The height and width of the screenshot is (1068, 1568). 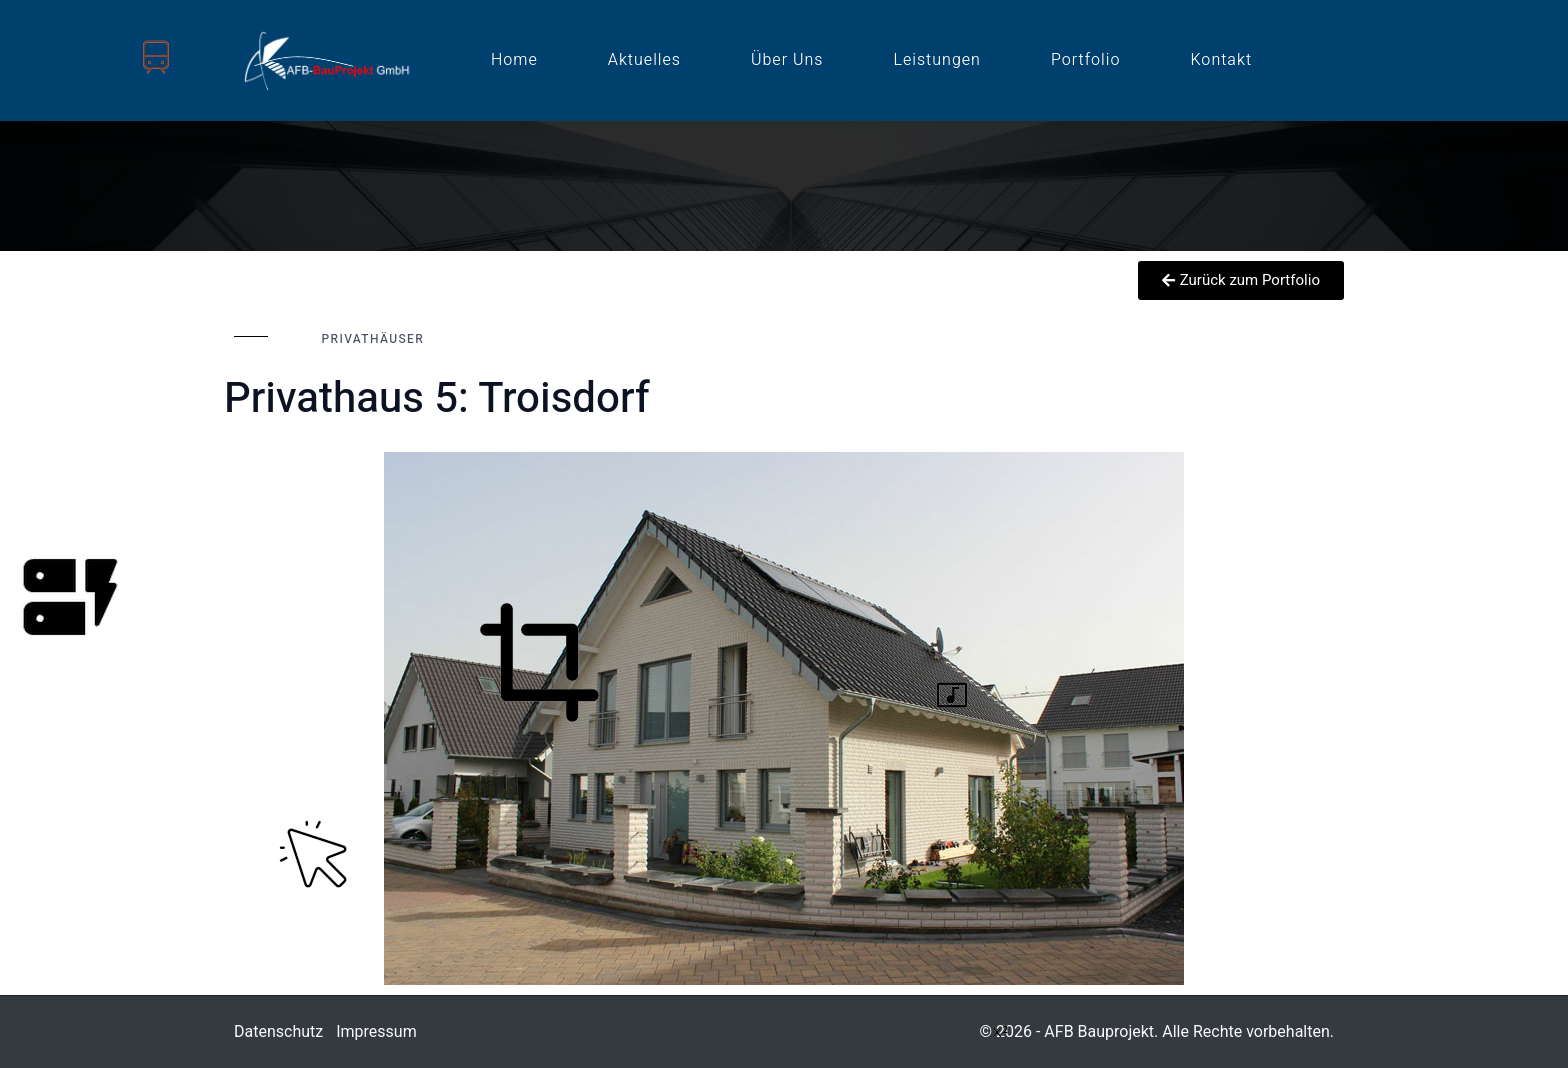 I want to click on access train or rail transit options, so click(x=156, y=56).